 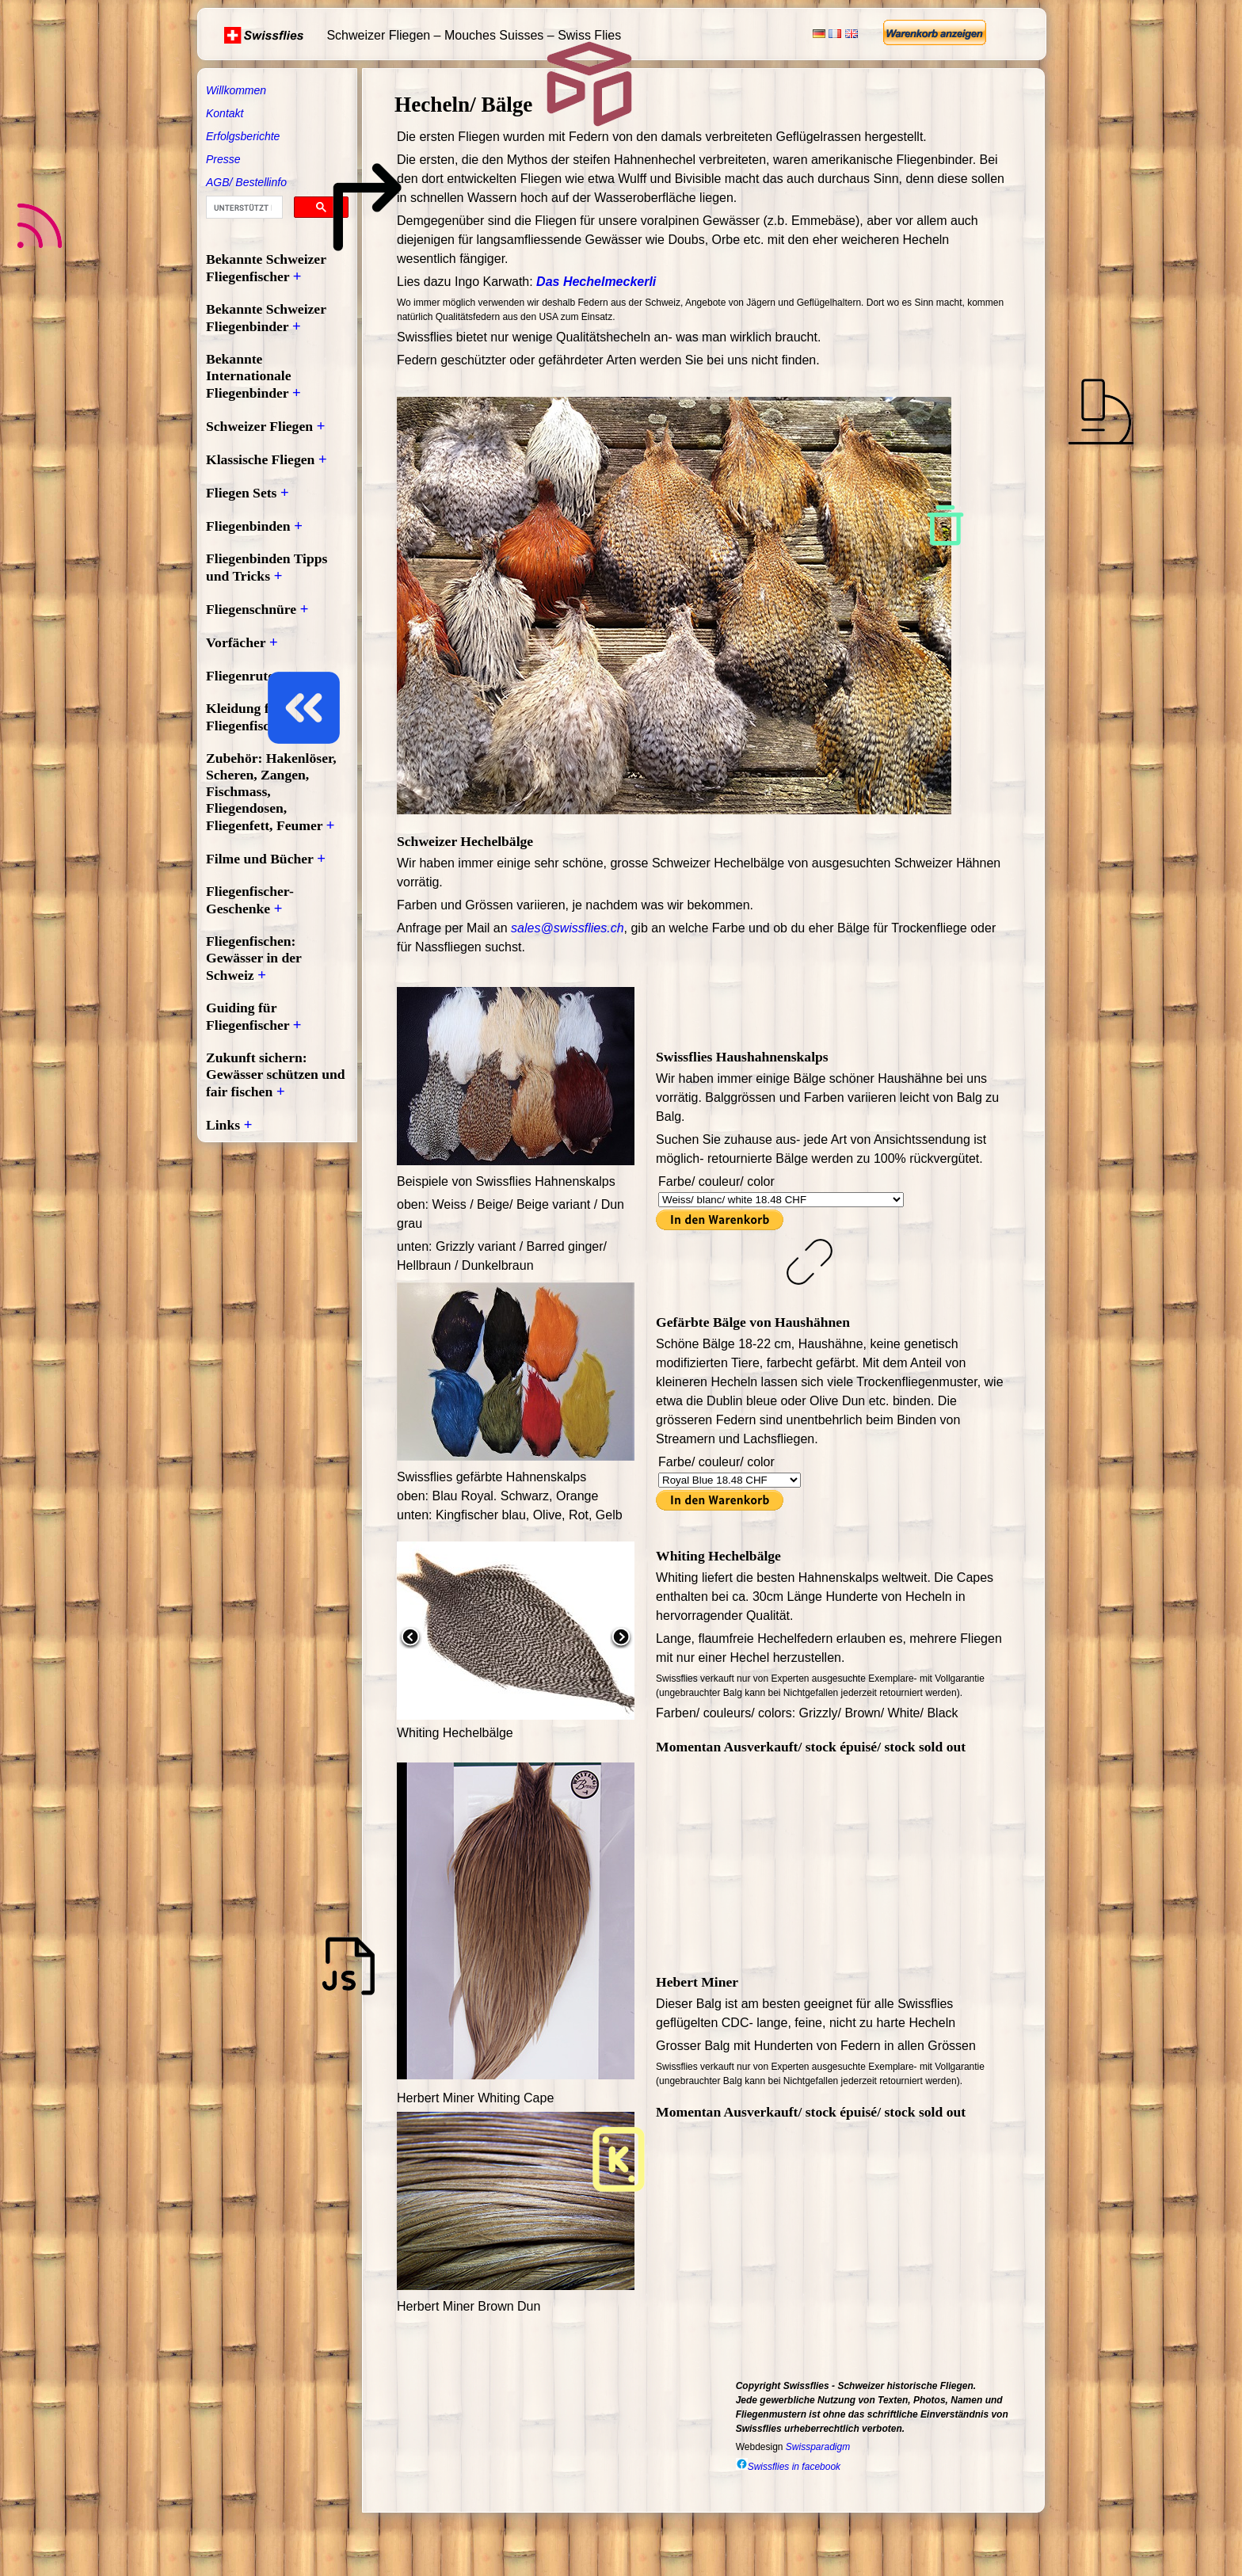 What do you see at coordinates (810, 1262) in the screenshot?
I see `unlink or break a connection` at bounding box center [810, 1262].